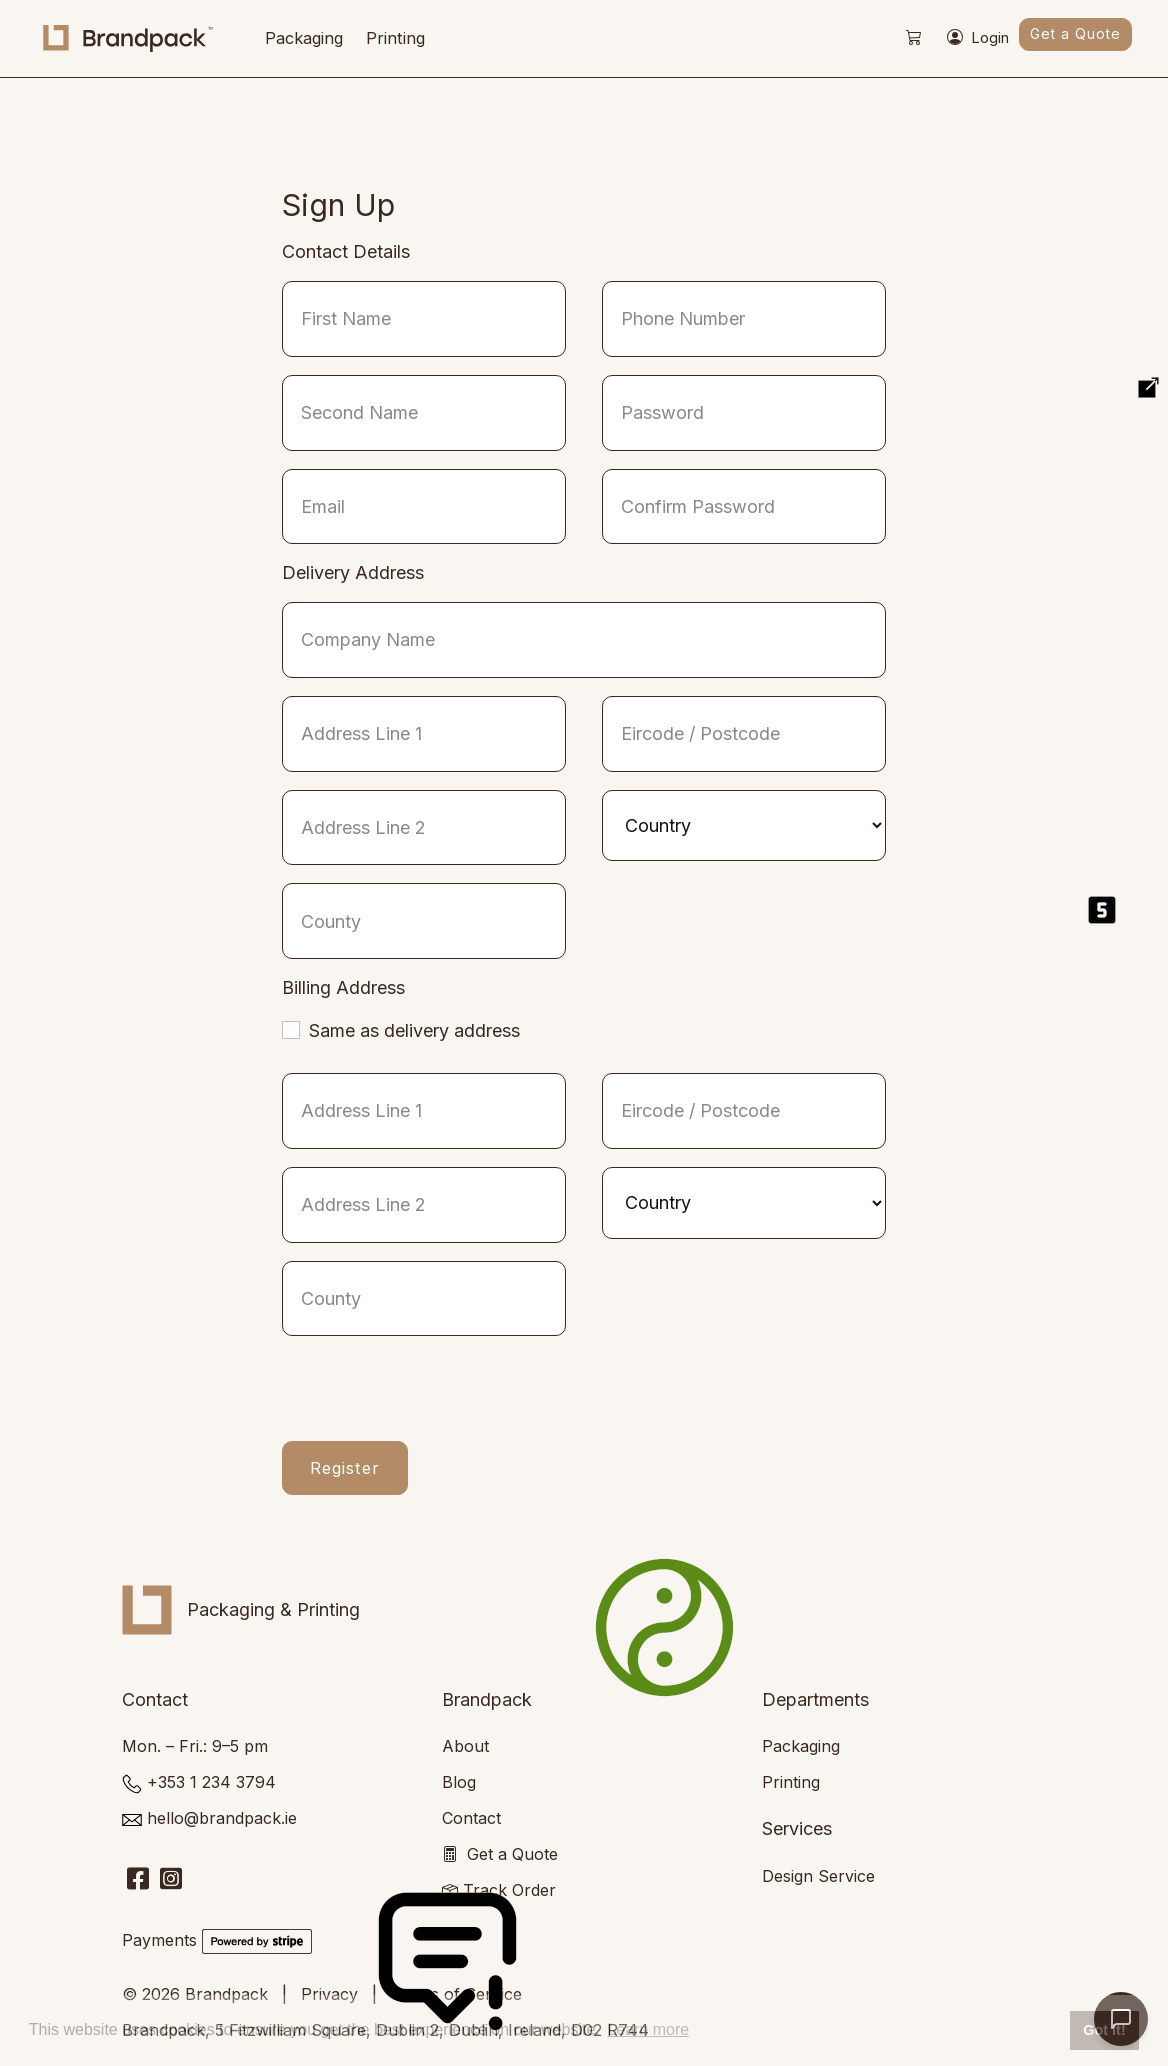 Image resolution: width=1168 pixels, height=2066 pixels. Describe the element at coordinates (1102, 910) in the screenshot. I see `select image filter or effect number 5` at that location.